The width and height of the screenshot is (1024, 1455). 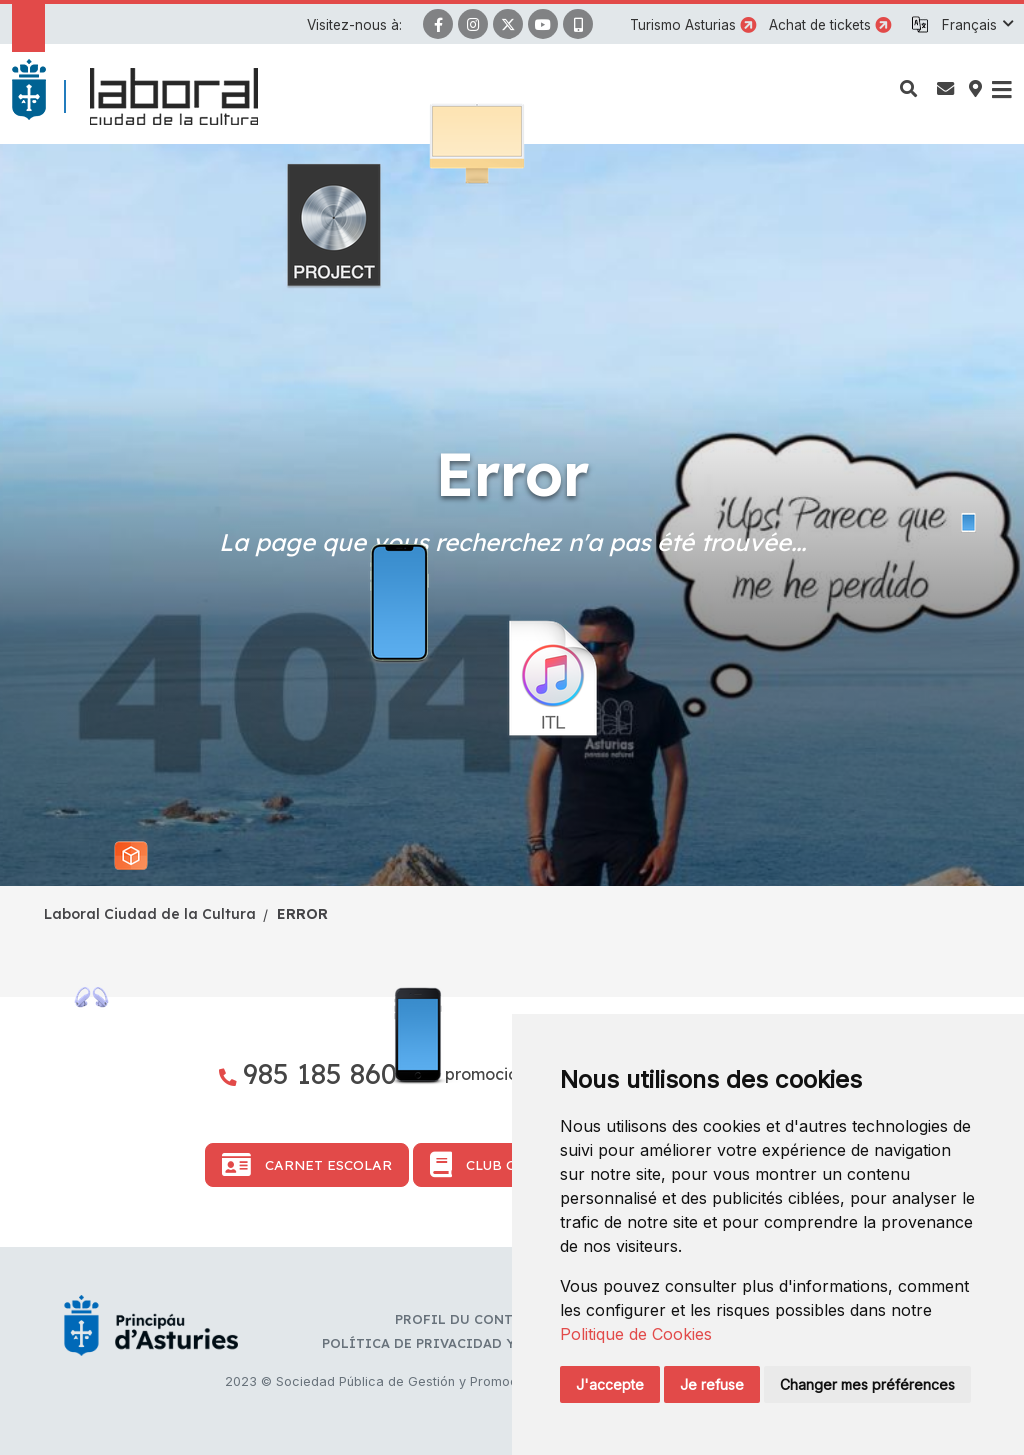 What do you see at coordinates (968, 522) in the screenshot?
I see `connected ipad pro device` at bounding box center [968, 522].